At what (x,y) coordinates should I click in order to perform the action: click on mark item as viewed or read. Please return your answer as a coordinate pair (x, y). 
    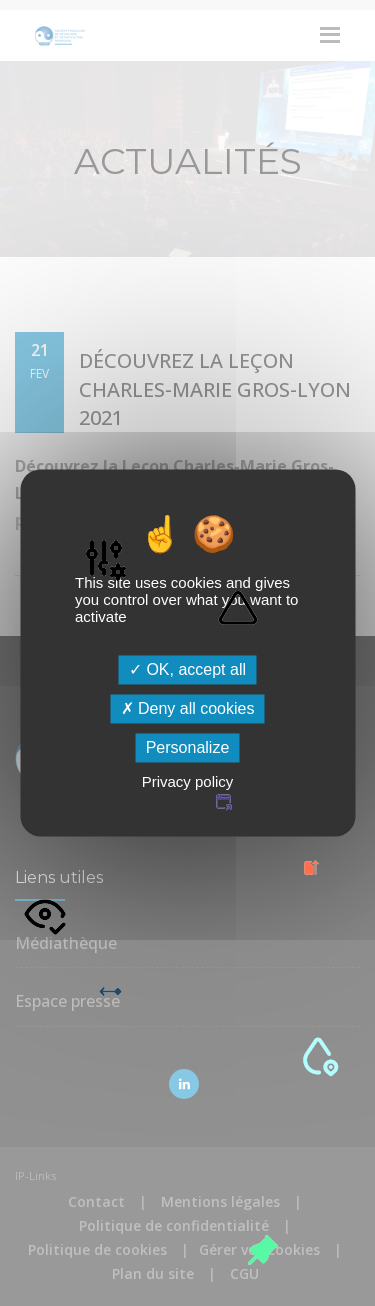
    Looking at the image, I should click on (45, 914).